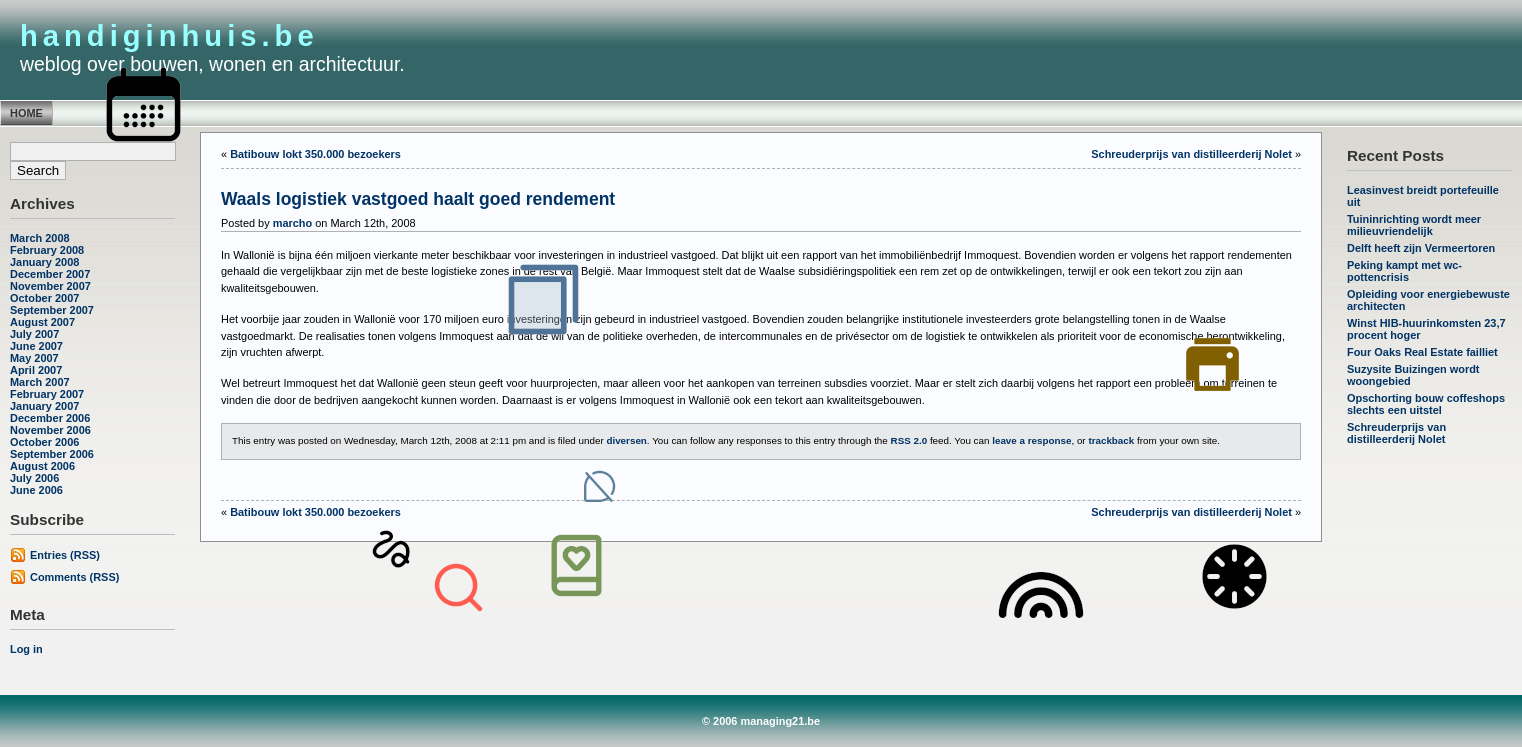 The image size is (1522, 747). Describe the element at coordinates (1041, 595) in the screenshot. I see `indicates pride or LGBTQ+ related content` at that location.